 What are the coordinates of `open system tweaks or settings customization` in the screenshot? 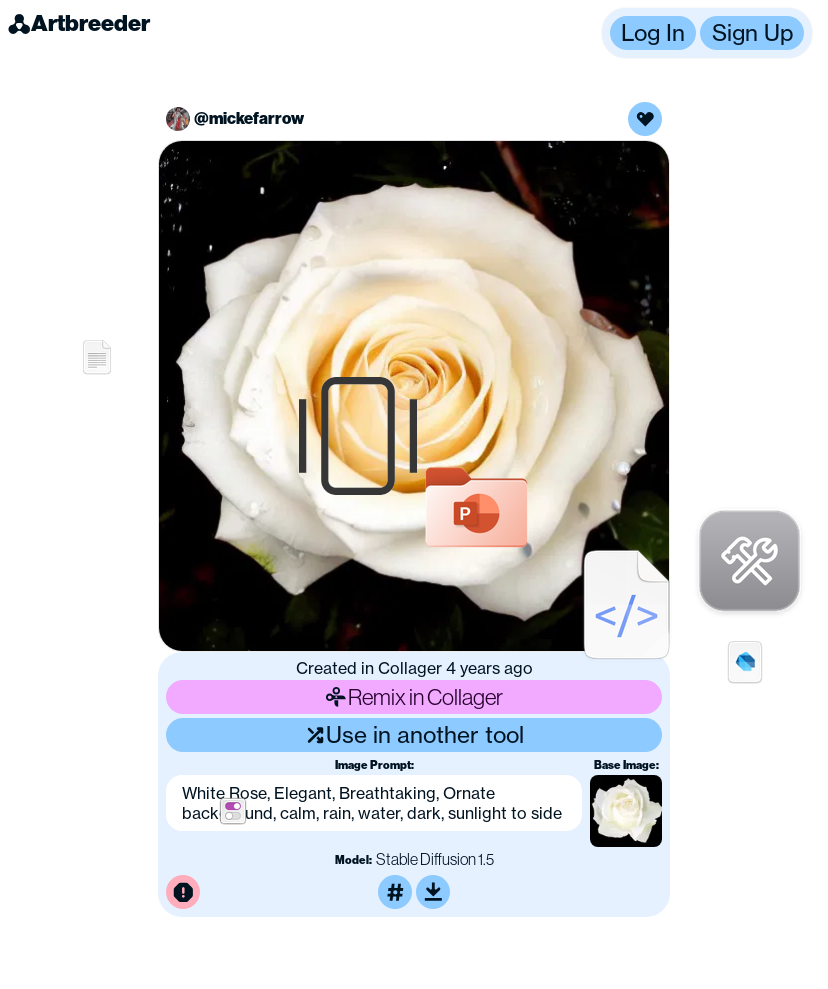 It's located at (233, 811).